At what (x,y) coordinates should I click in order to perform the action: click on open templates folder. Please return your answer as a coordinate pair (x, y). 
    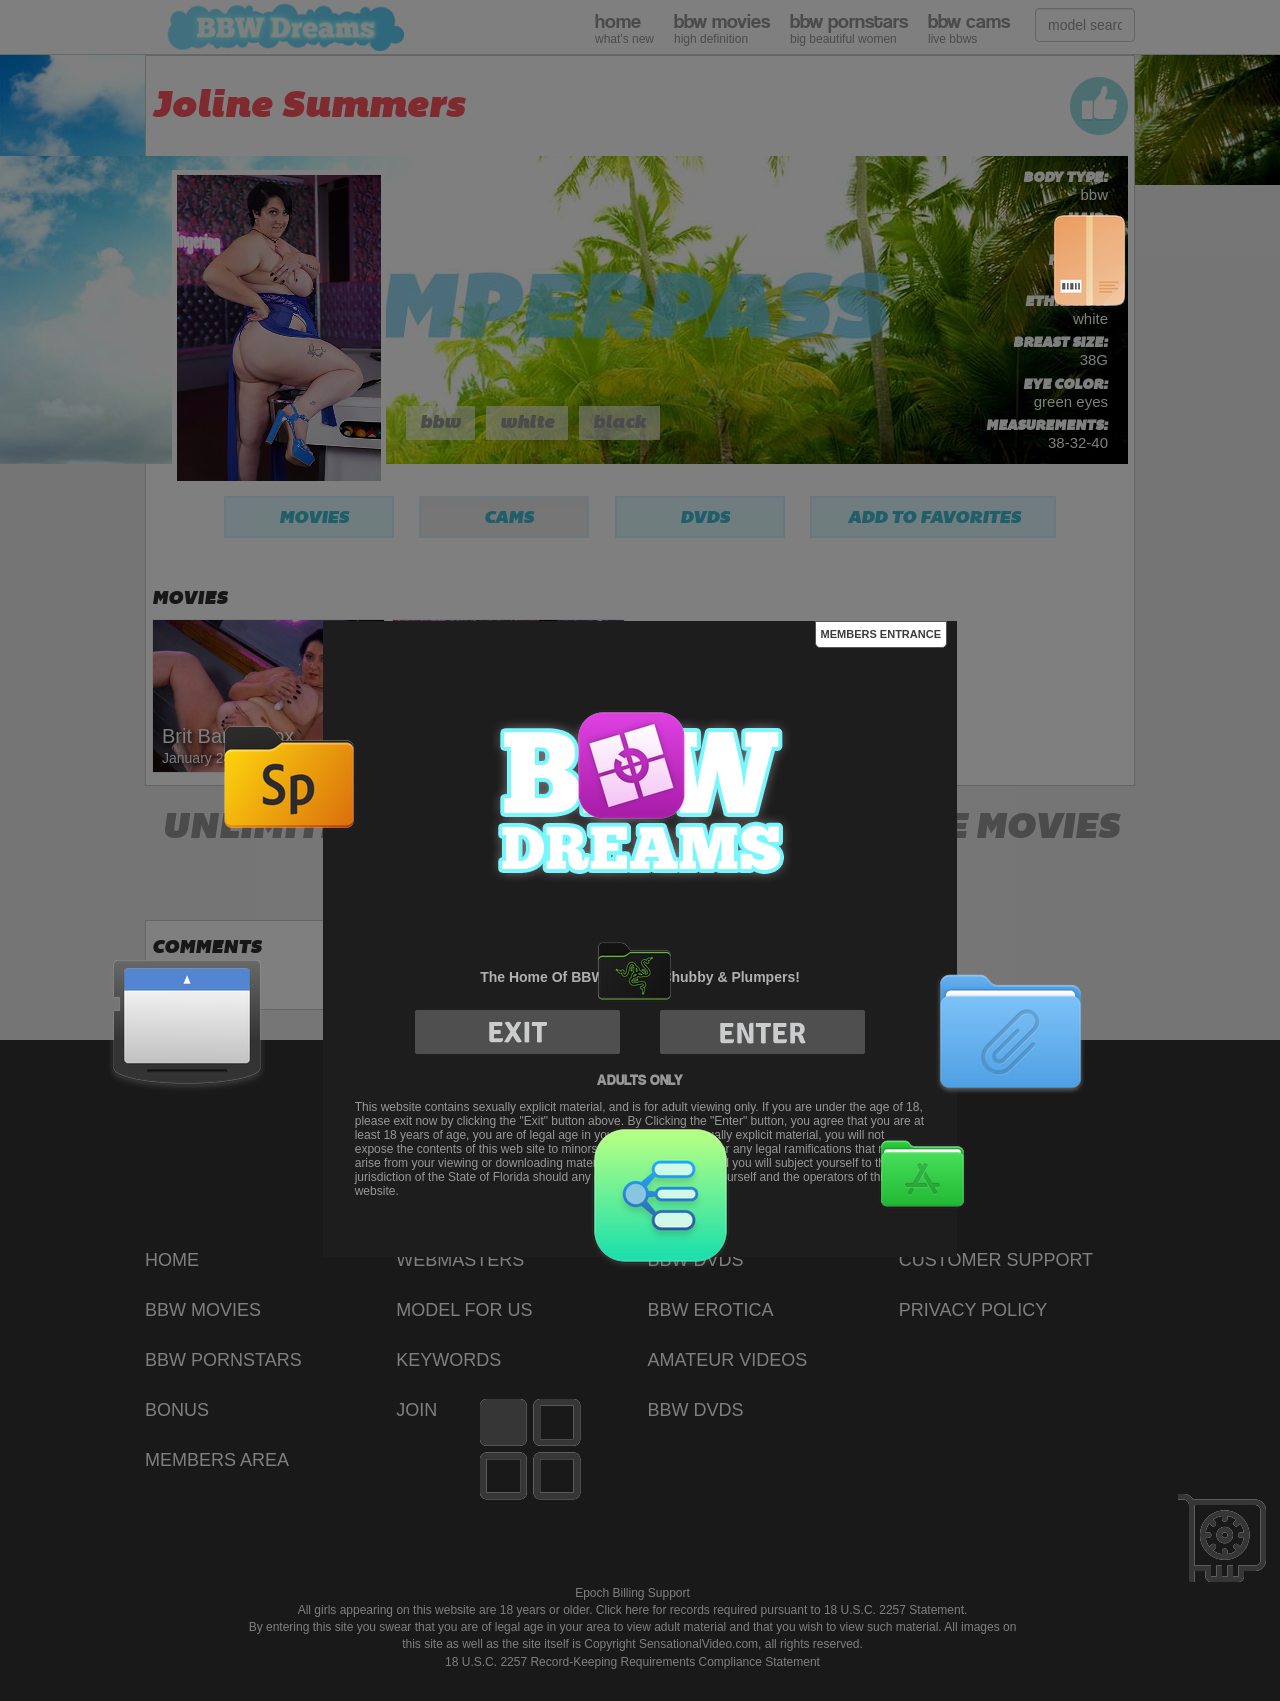
    Looking at the image, I should click on (922, 1173).